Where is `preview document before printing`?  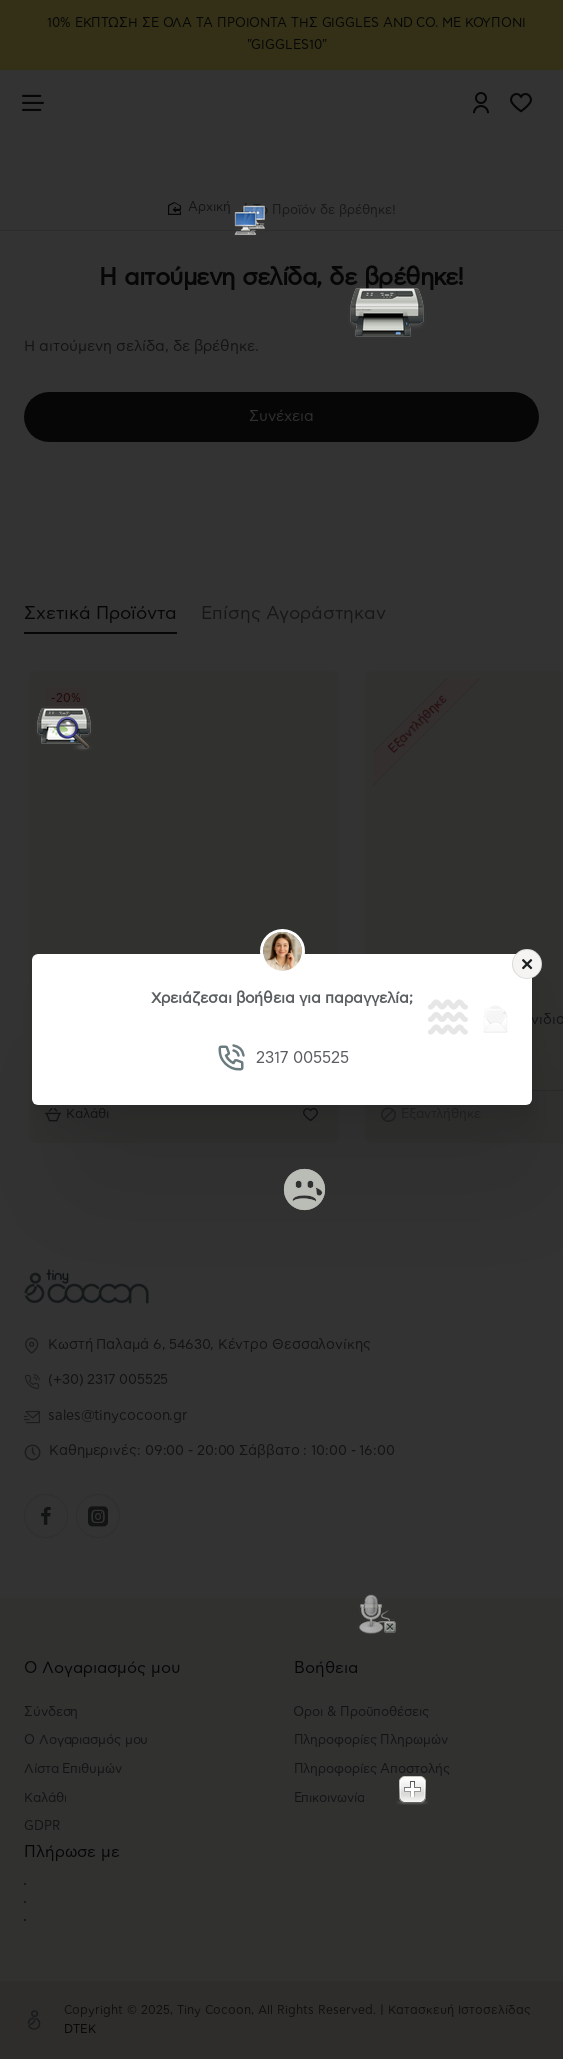 preview document before printing is located at coordinates (64, 725).